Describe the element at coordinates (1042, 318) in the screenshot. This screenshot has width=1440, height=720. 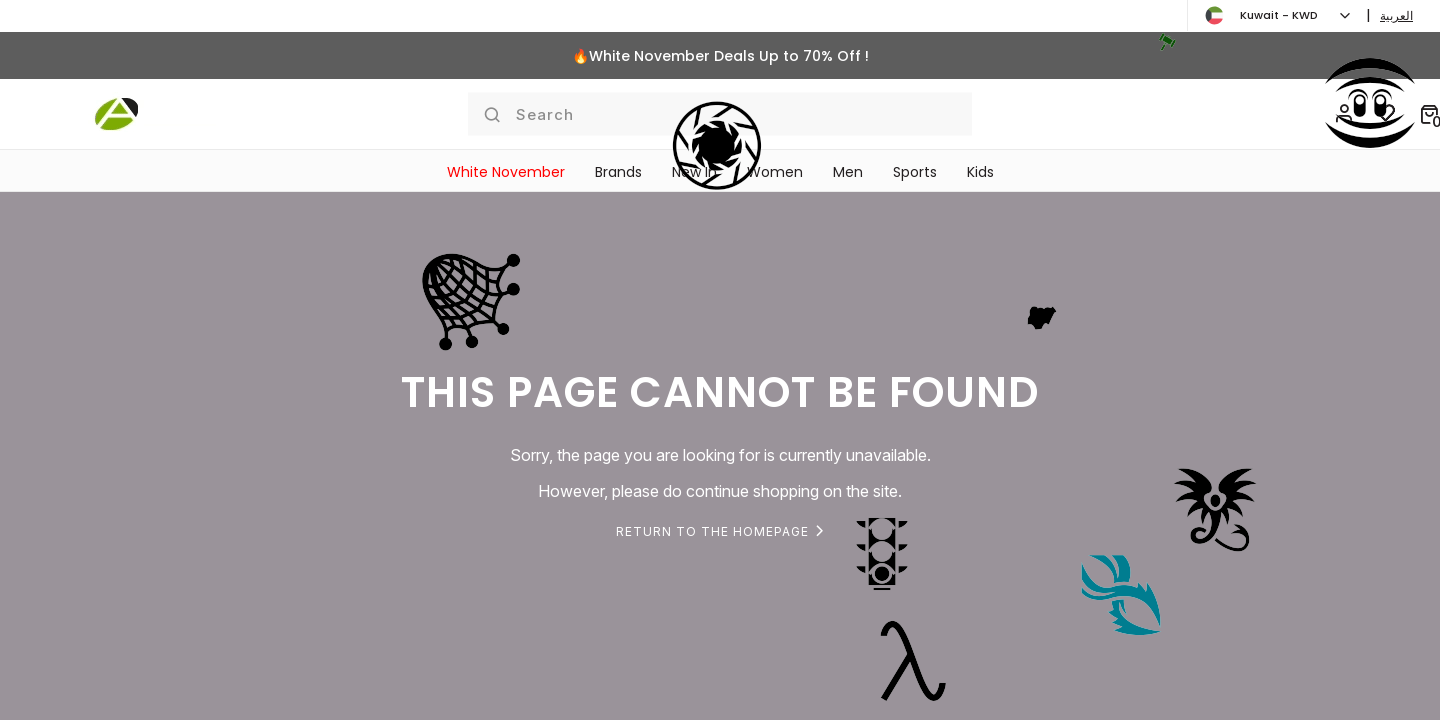
I see `select Nigeria as your country or region` at that location.